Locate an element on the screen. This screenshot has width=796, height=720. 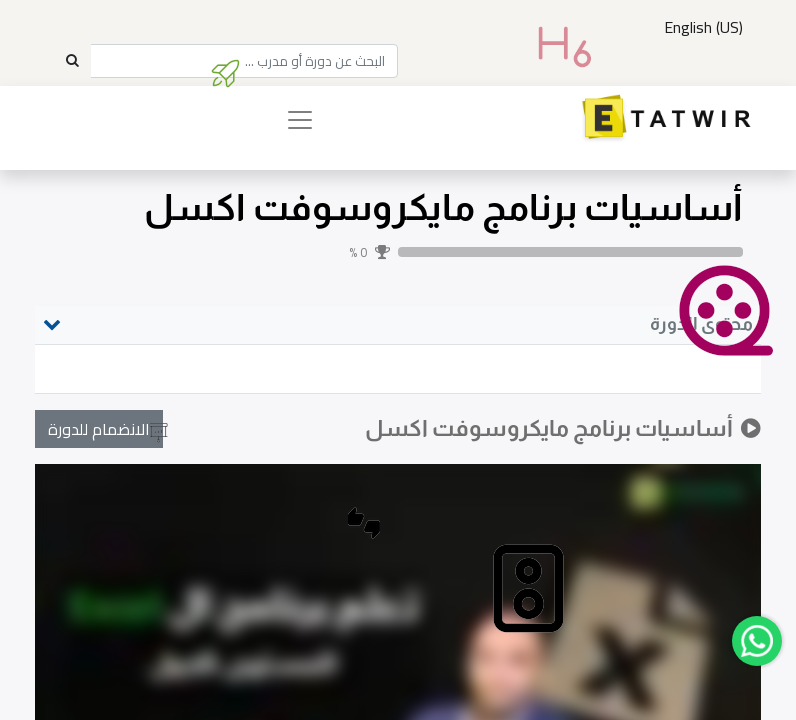
access video or movie library is located at coordinates (724, 310).